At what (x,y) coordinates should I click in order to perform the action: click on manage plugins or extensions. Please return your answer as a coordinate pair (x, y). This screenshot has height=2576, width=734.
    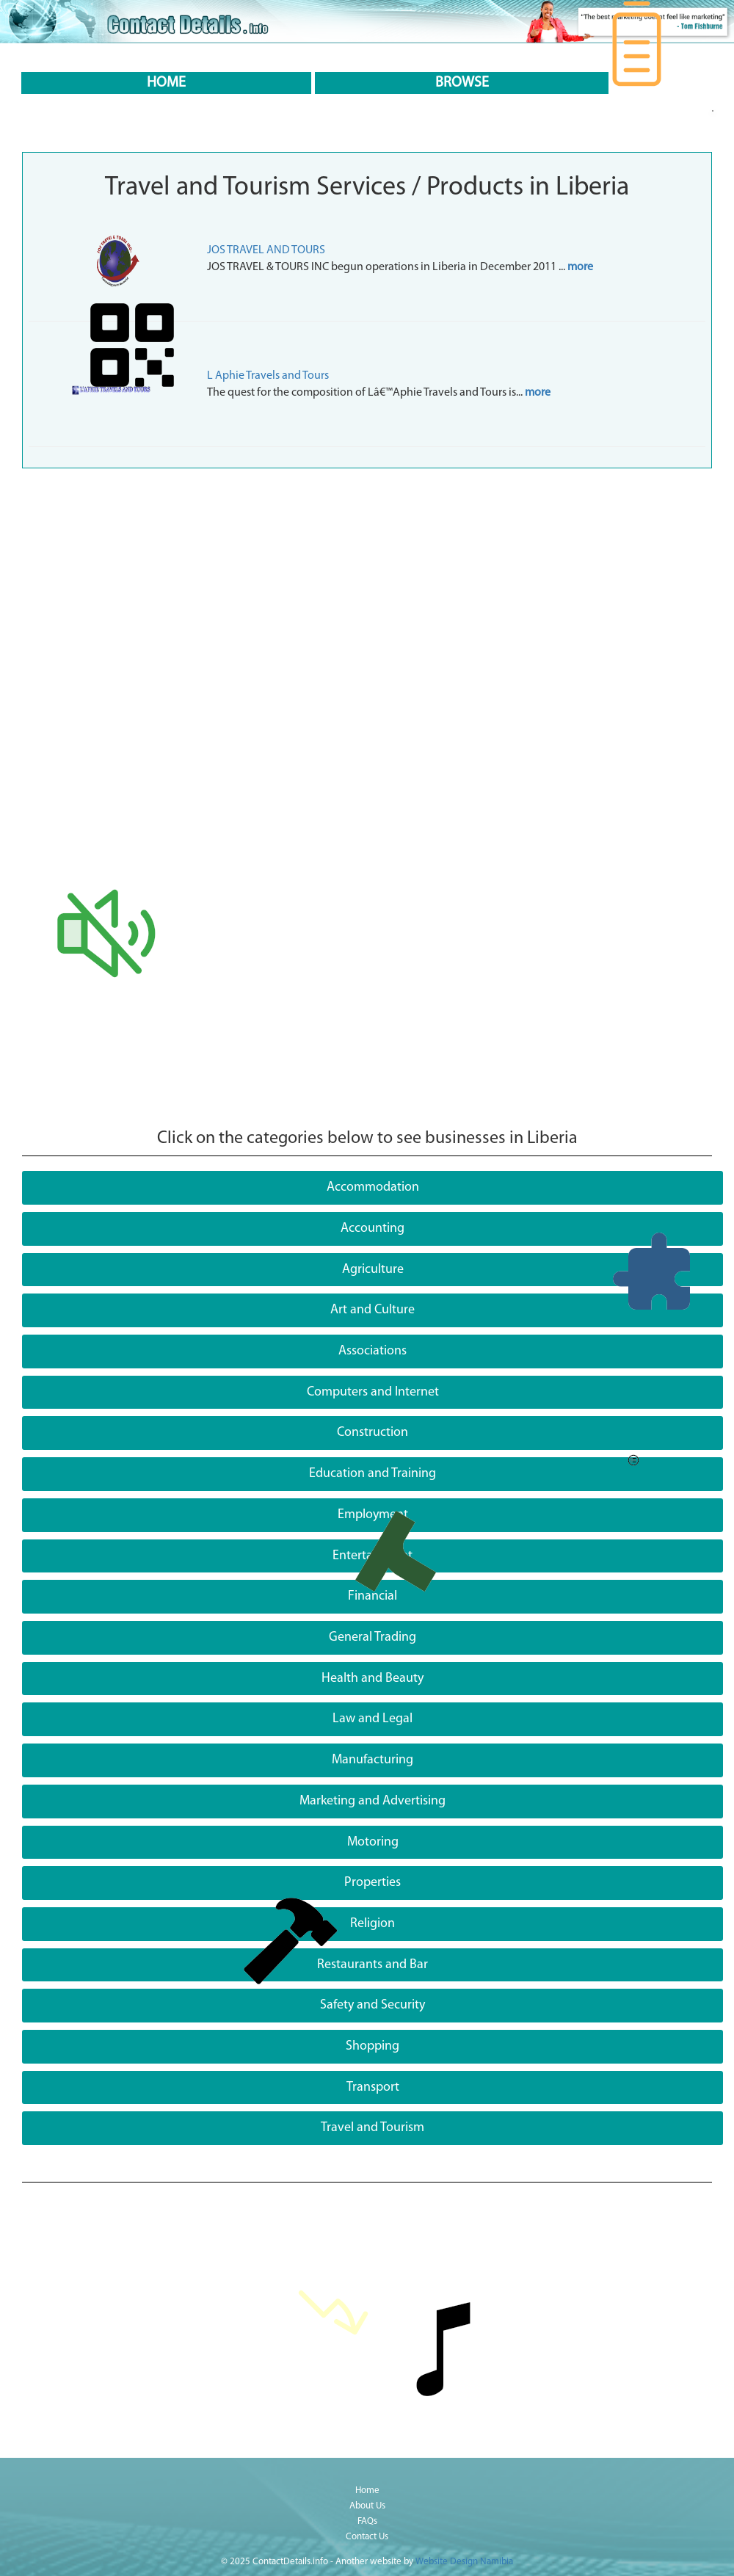
    Looking at the image, I should click on (651, 1271).